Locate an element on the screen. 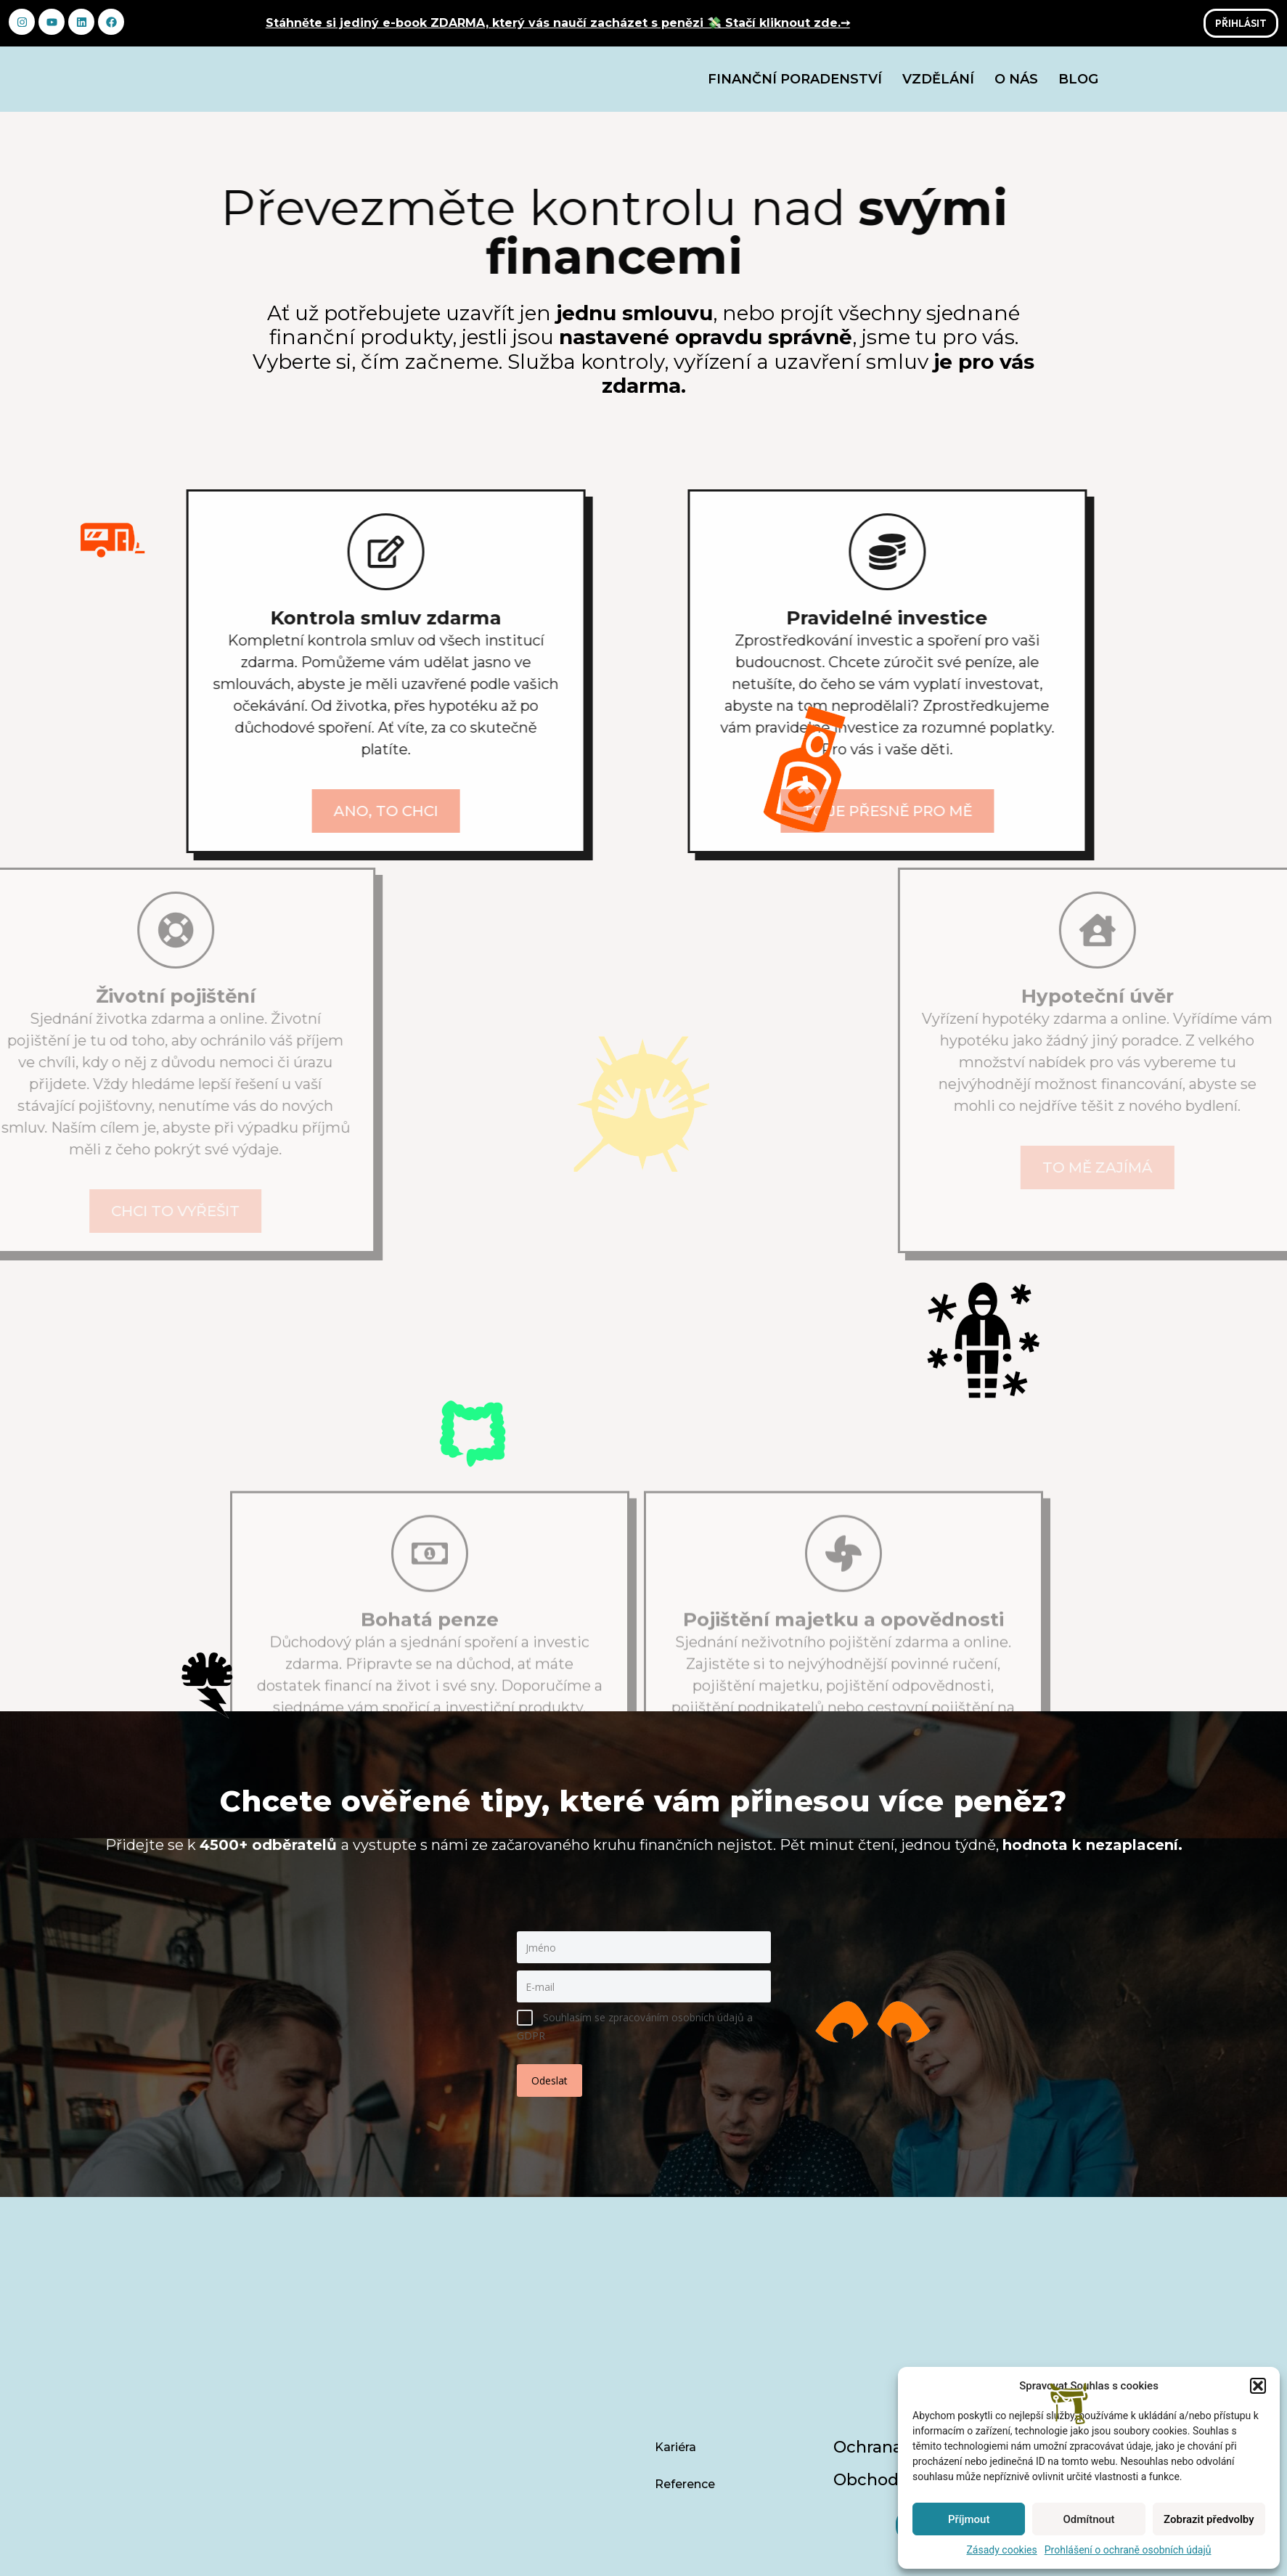 This screenshot has height=2576, width=1287. indicates a worried or anxious state is located at coordinates (872, 2026).